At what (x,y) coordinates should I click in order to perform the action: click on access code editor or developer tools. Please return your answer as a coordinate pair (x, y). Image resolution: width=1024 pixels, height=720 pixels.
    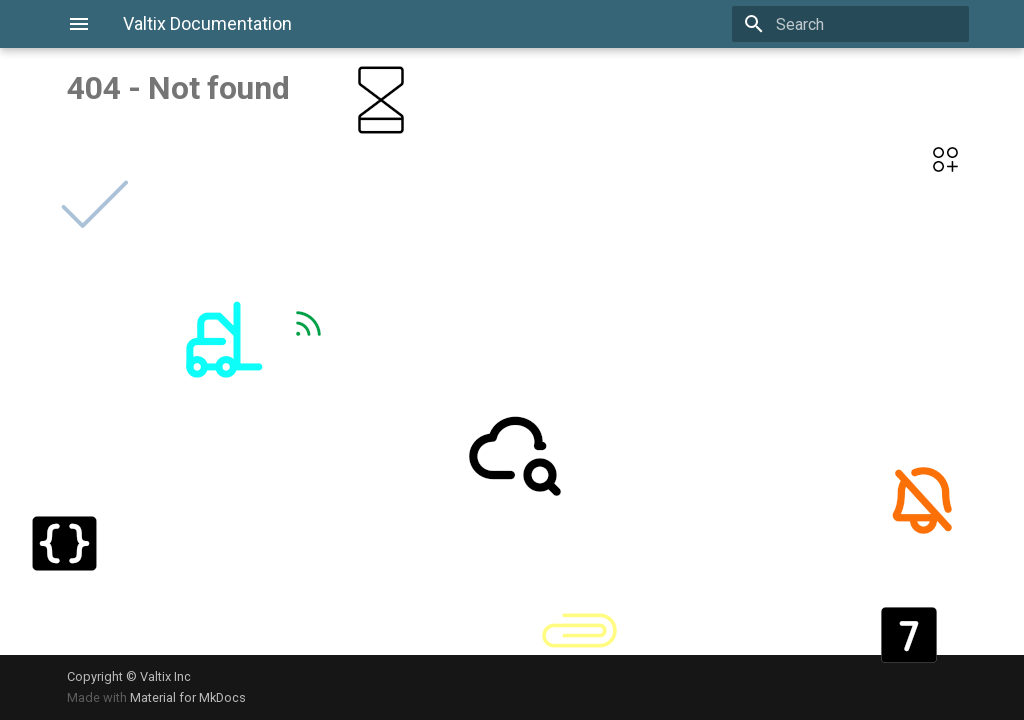
    Looking at the image, I should click on (64, 543).